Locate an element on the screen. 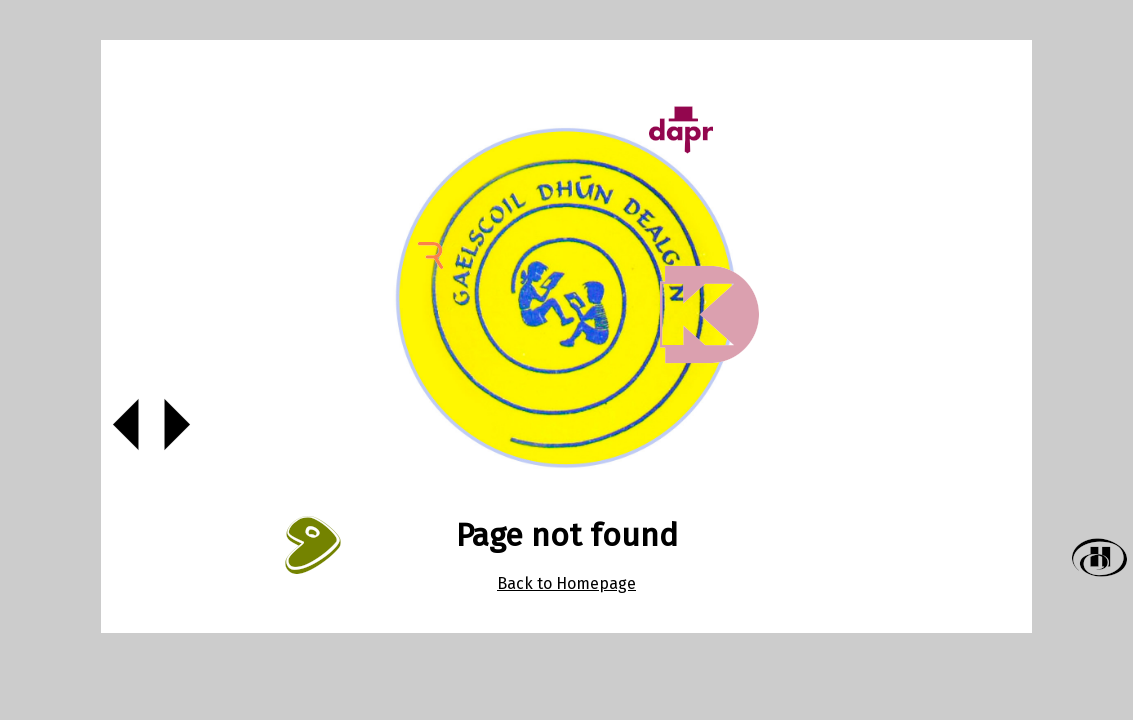 This screenshot has height=720, width=1133. expand content horizontally is located at coordinates (151, 424).